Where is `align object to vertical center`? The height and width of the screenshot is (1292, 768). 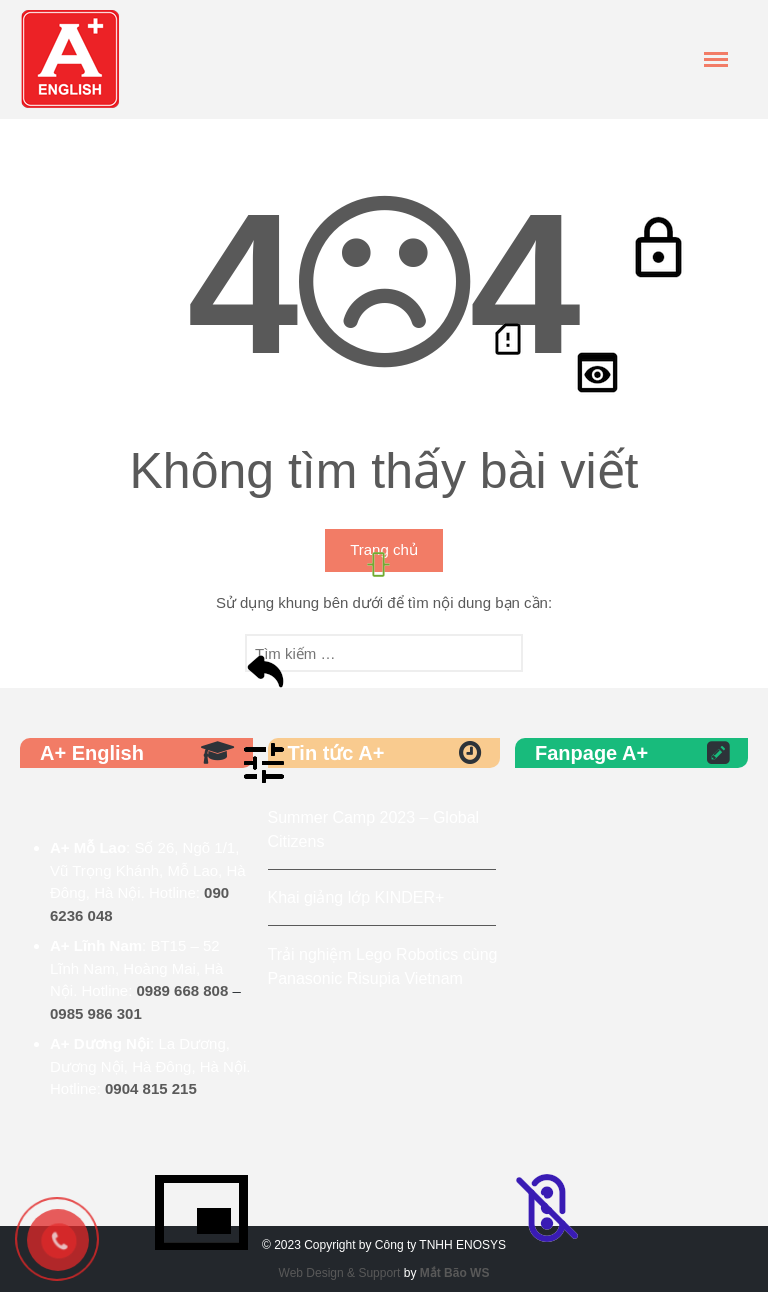
align object to vertical center is located at coordinates (378, 564).